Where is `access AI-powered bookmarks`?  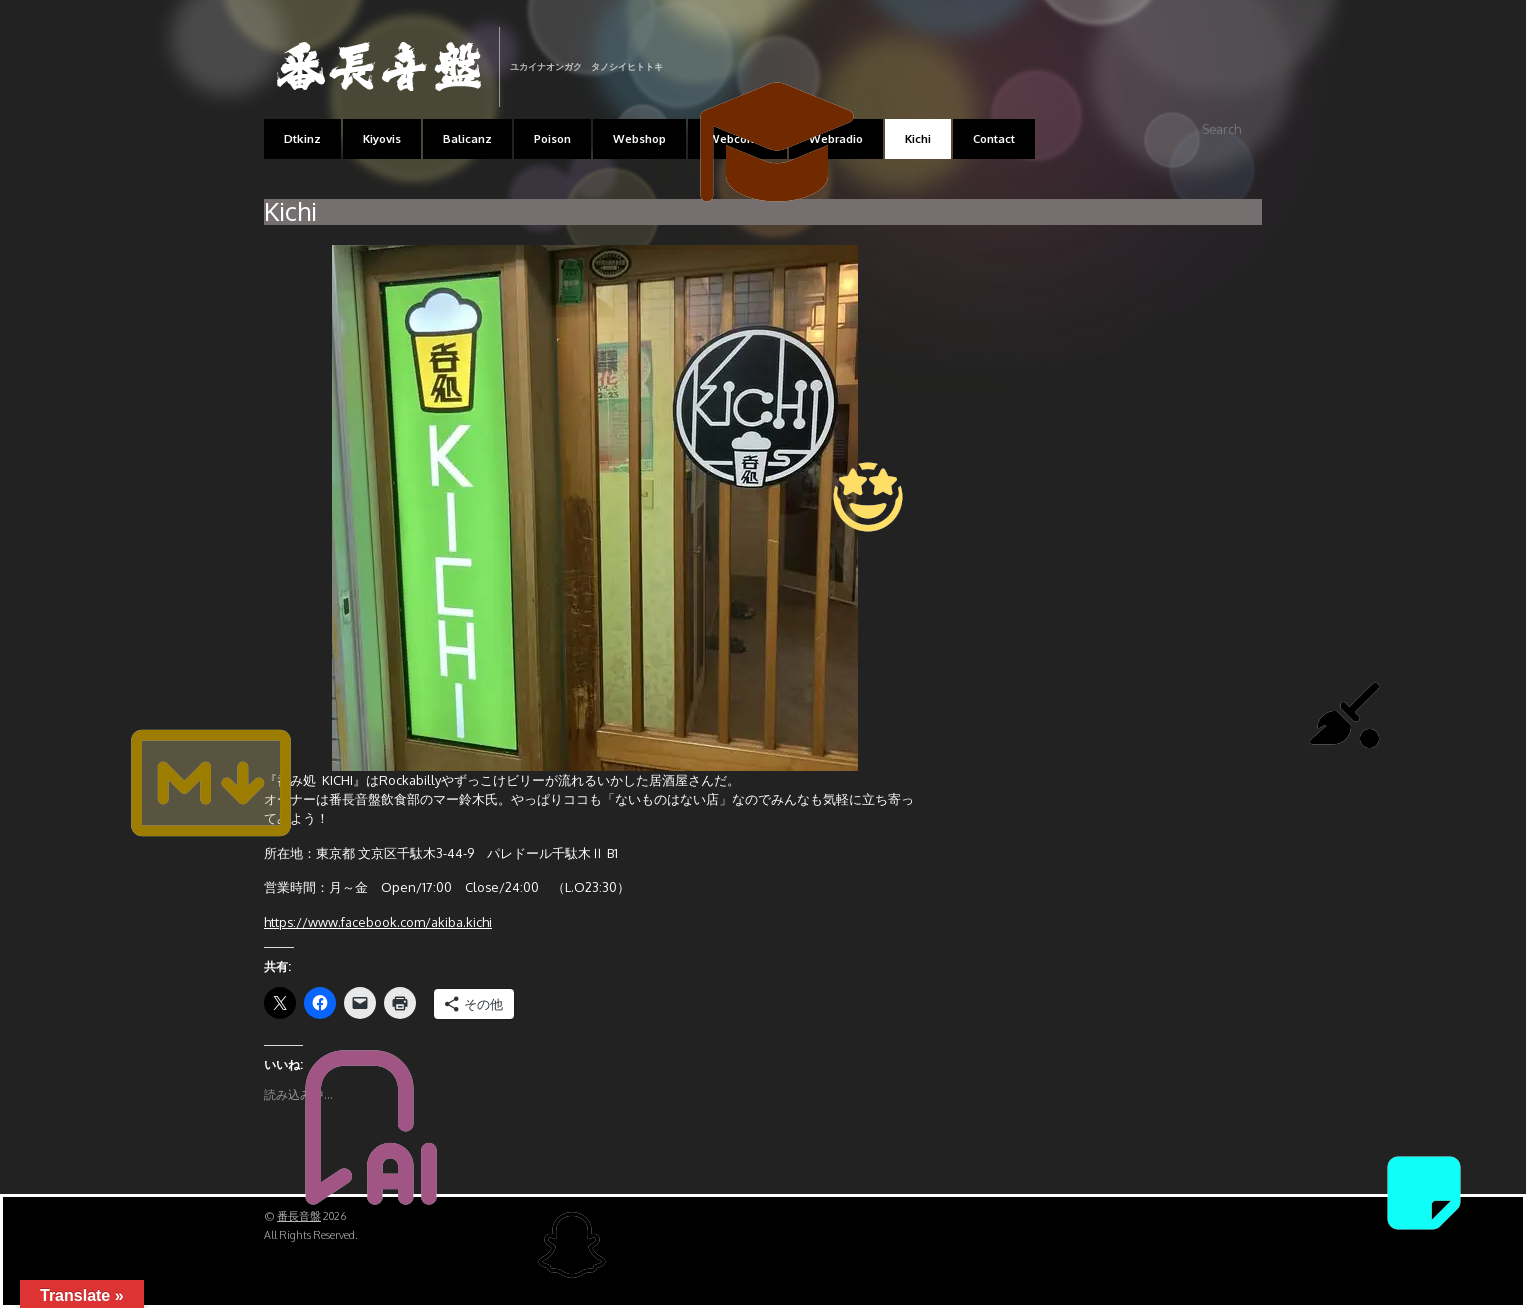 access AI-powered bookmarks is located at coordinates (359, 1127).